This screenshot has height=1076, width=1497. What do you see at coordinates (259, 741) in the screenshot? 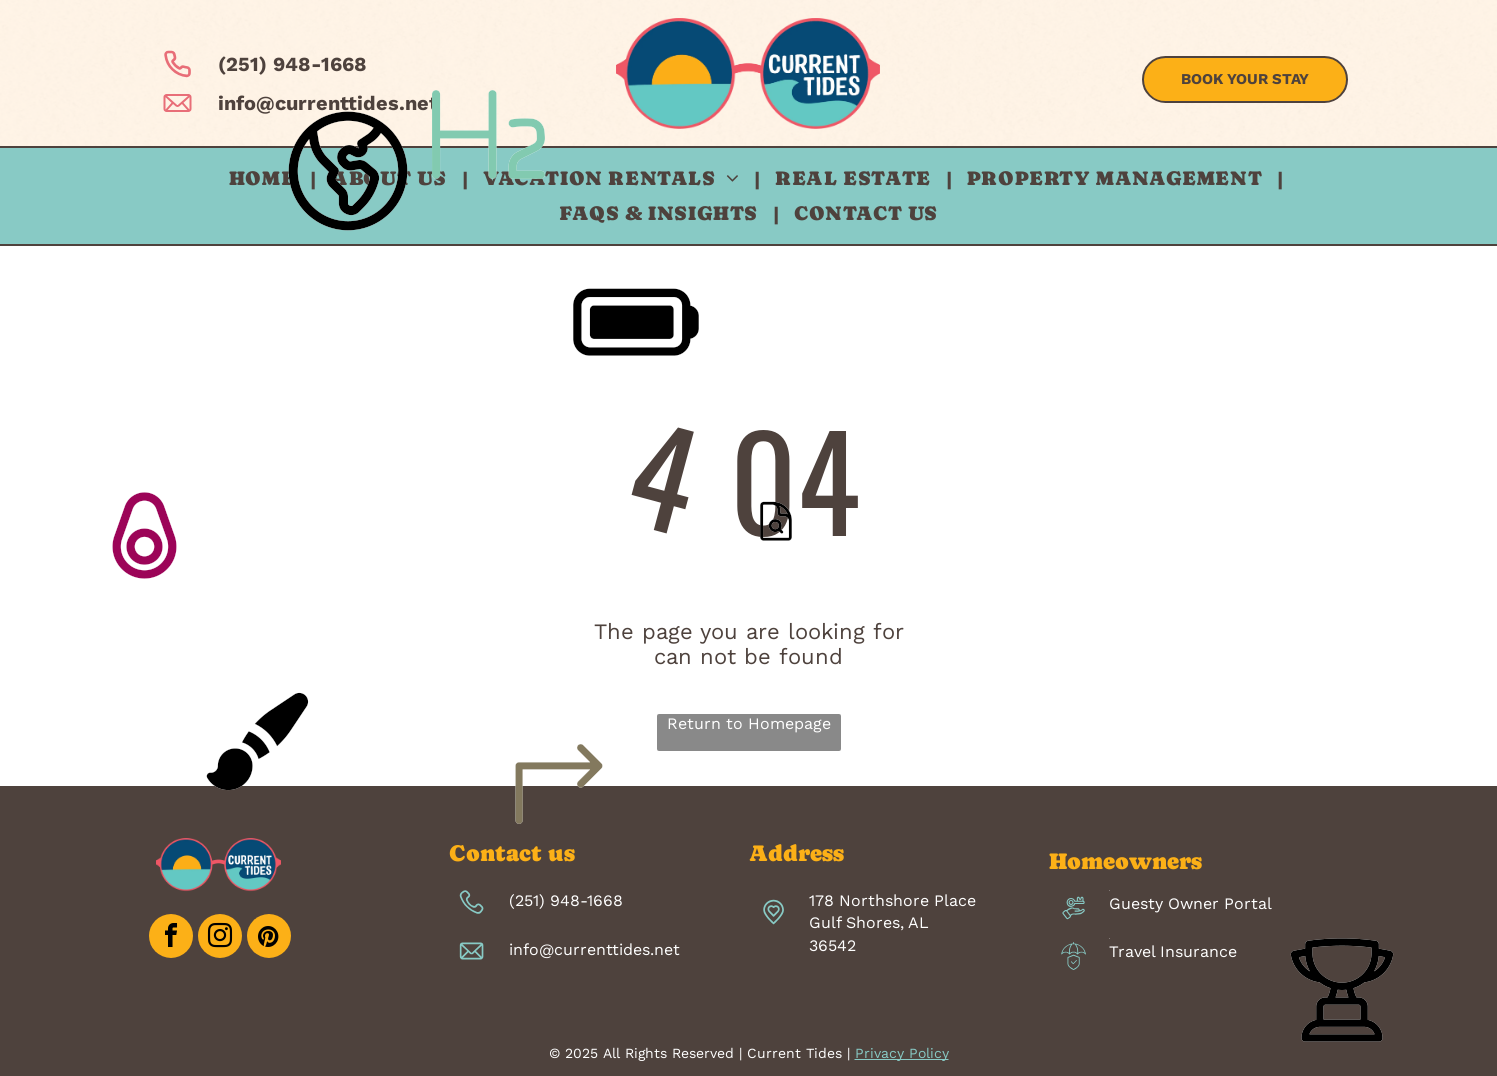
I see `access drawing or painting tools` at bounding box center [259, 741].